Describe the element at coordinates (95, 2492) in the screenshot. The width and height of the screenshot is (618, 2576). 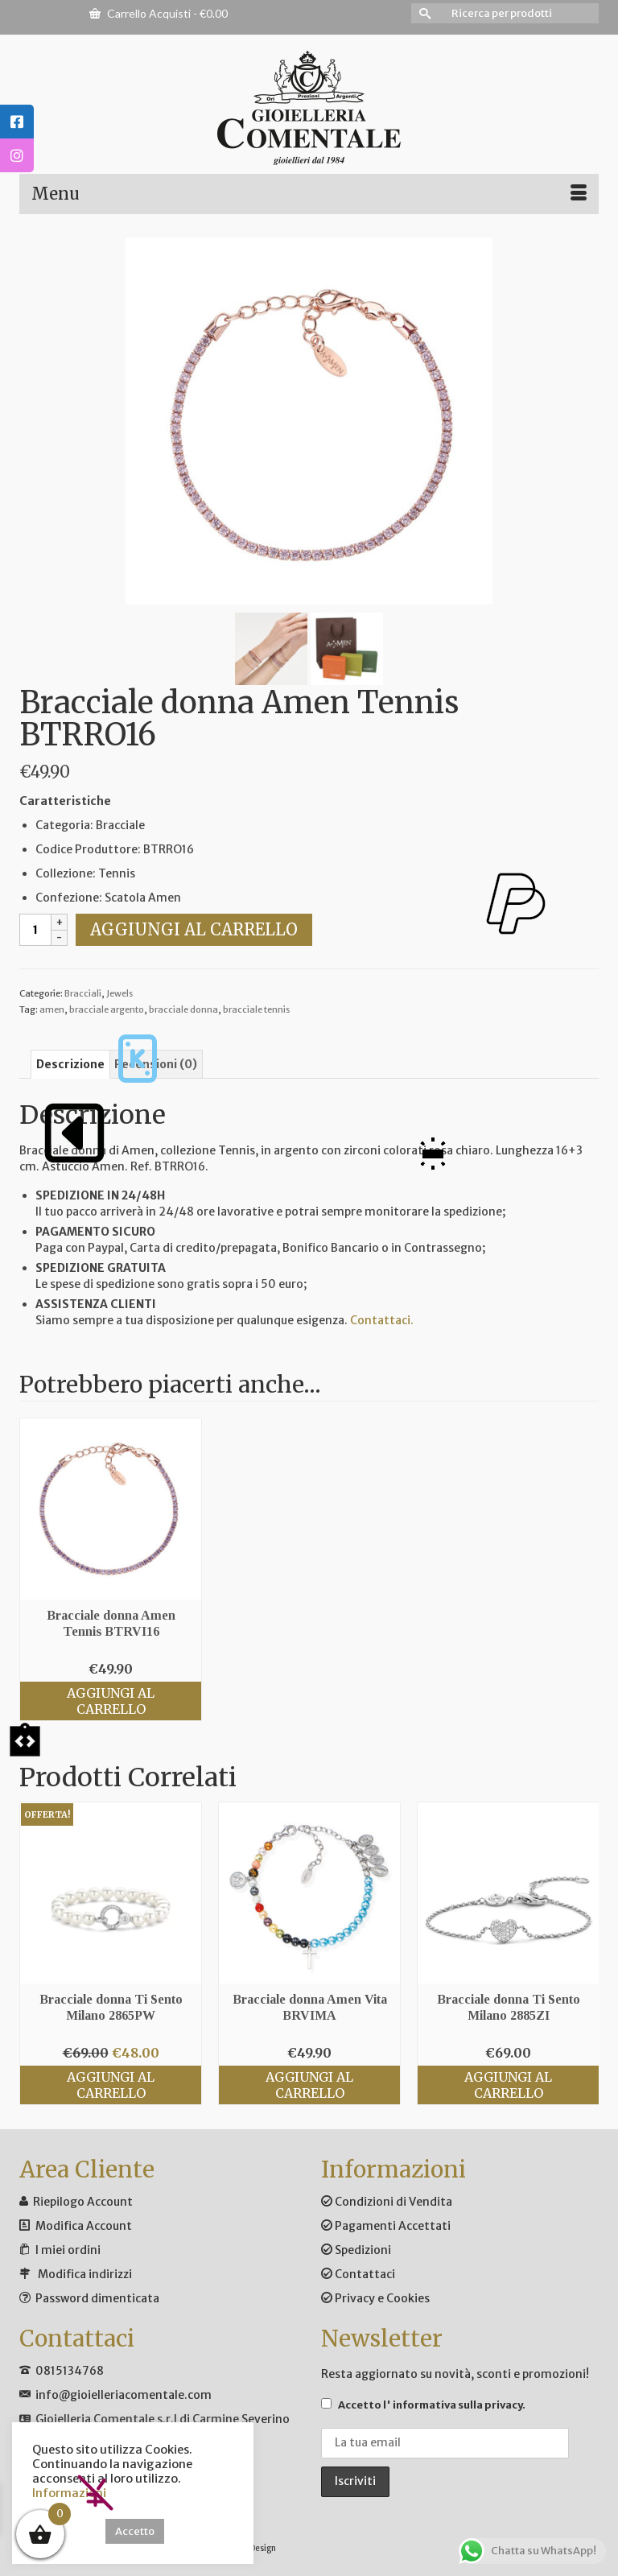
I see `indicates yen currency is unavailable` at that location.